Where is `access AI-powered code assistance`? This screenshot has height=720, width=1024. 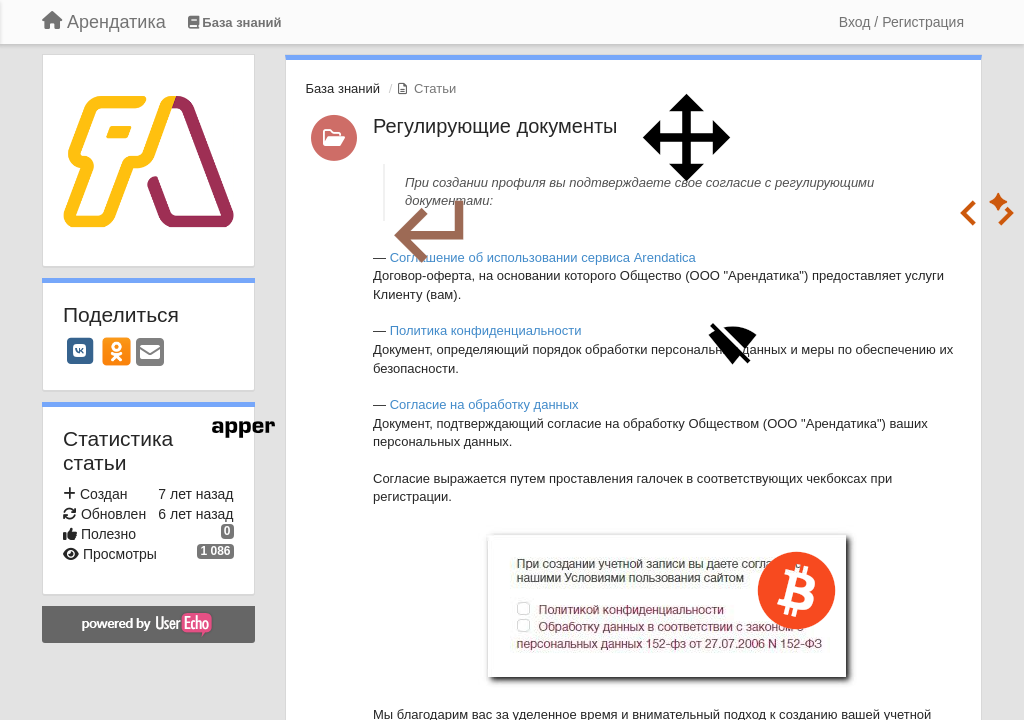
access AI-powered code assistance is located at coordinates (987, 213).